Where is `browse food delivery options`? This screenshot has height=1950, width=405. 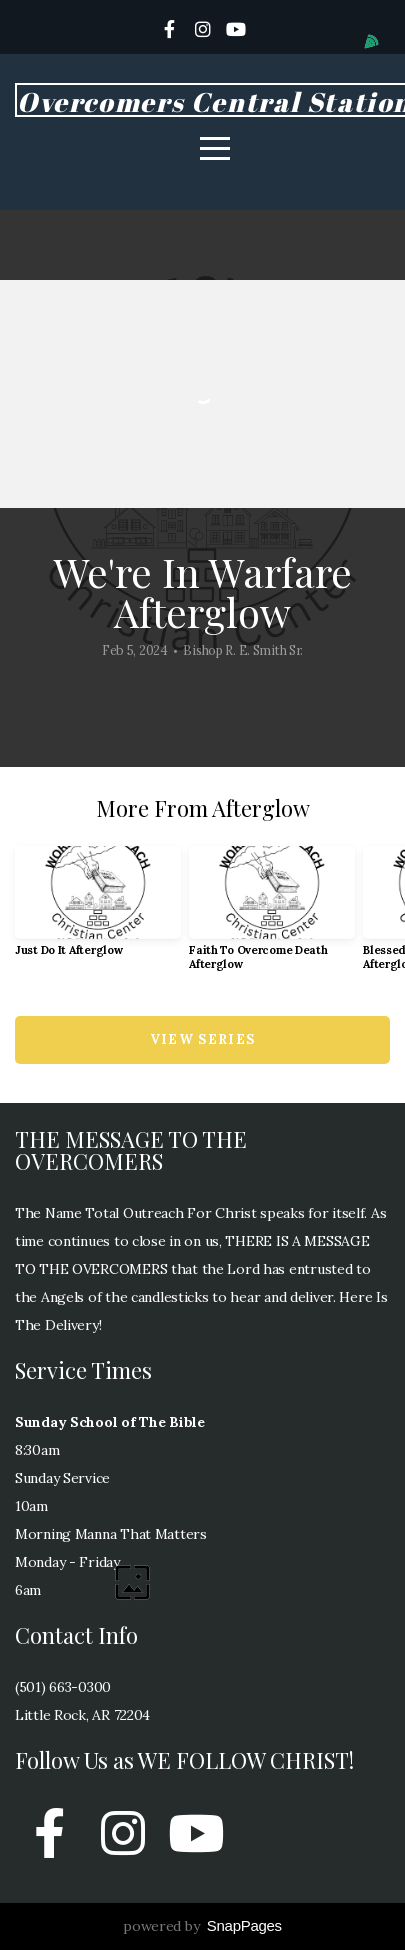 browse food delivery options is located at coordinates (371, 41).